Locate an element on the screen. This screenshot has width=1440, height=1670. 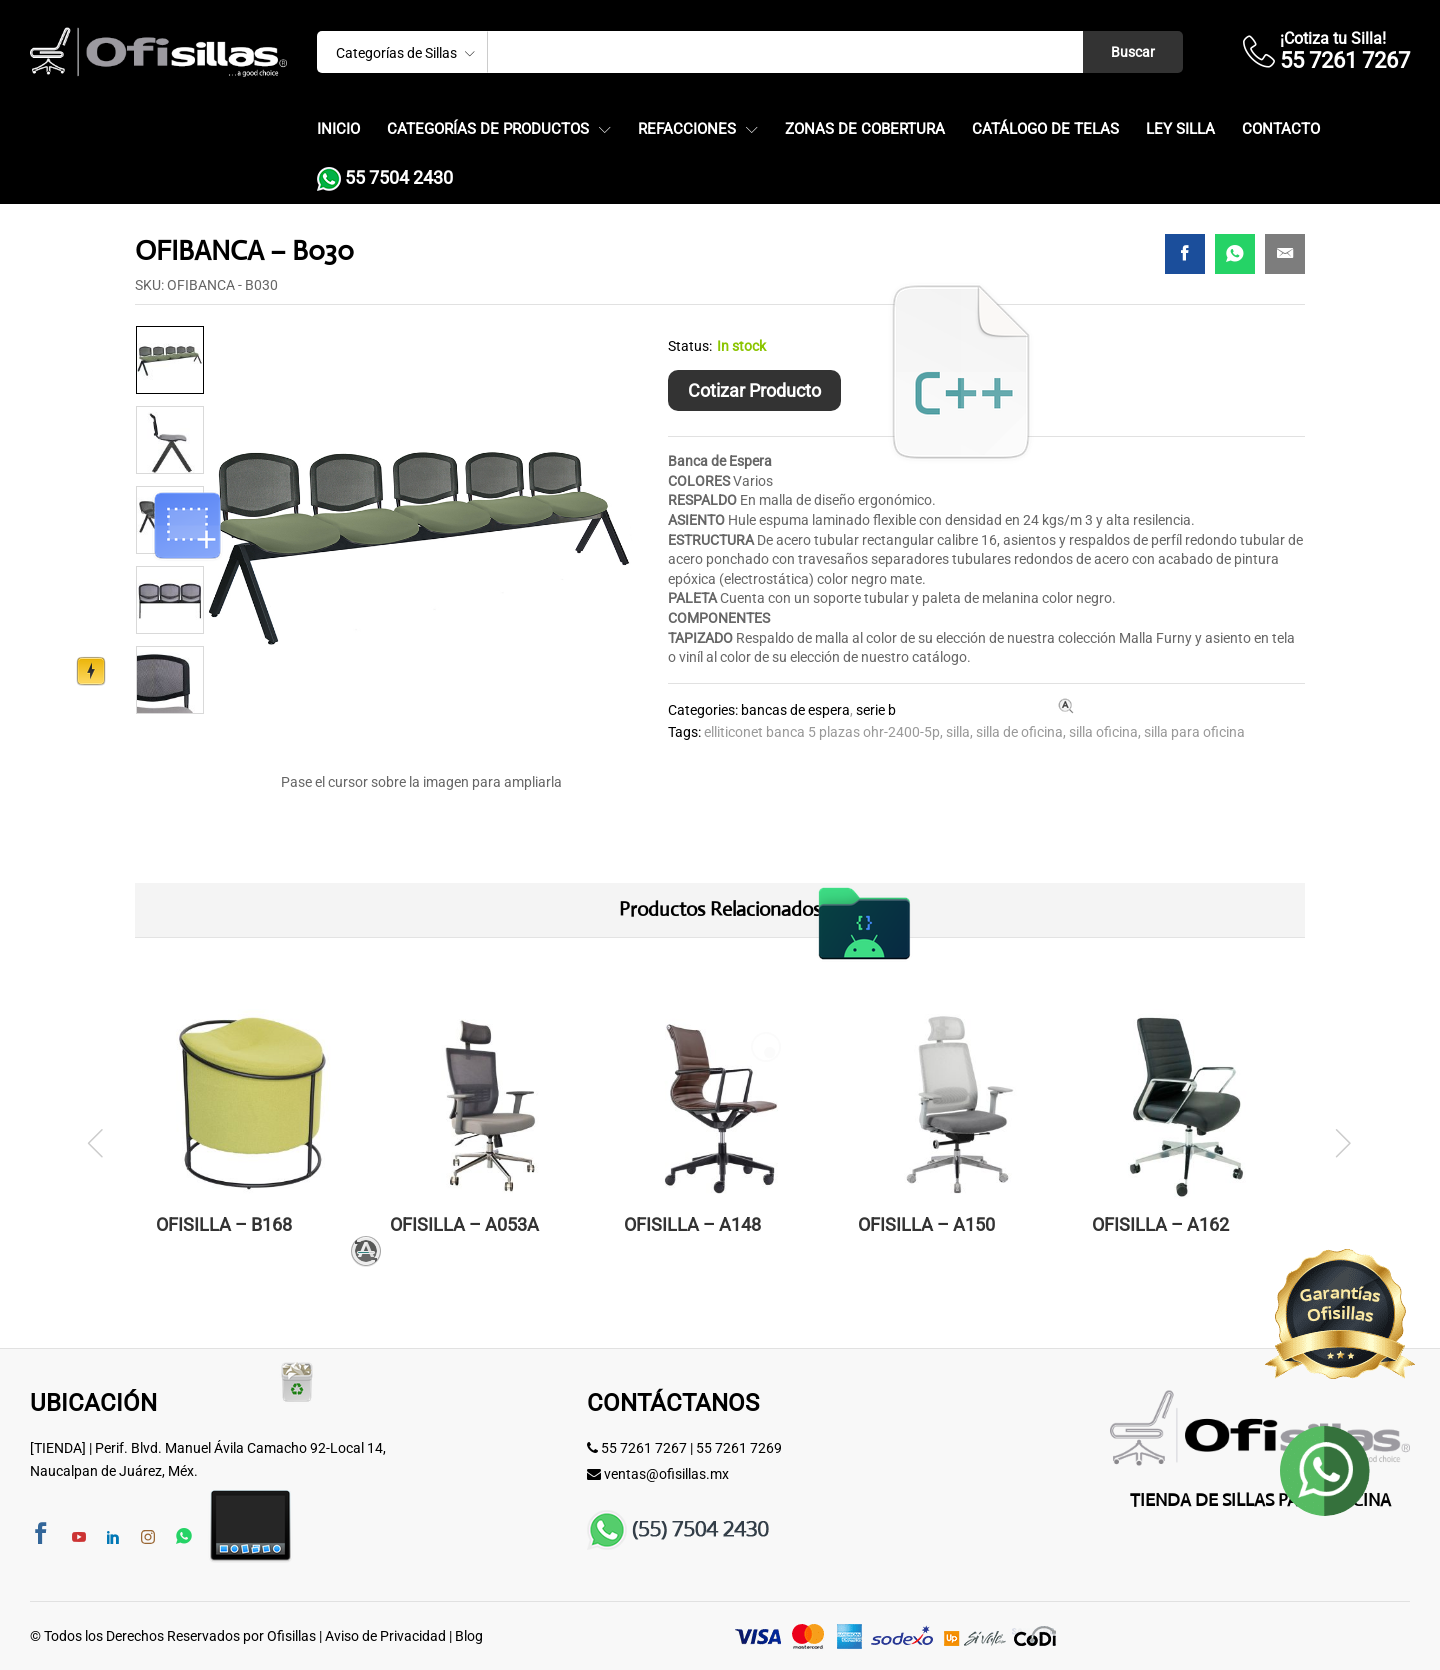
check for available software updates is located at coordinates (366, 1251).